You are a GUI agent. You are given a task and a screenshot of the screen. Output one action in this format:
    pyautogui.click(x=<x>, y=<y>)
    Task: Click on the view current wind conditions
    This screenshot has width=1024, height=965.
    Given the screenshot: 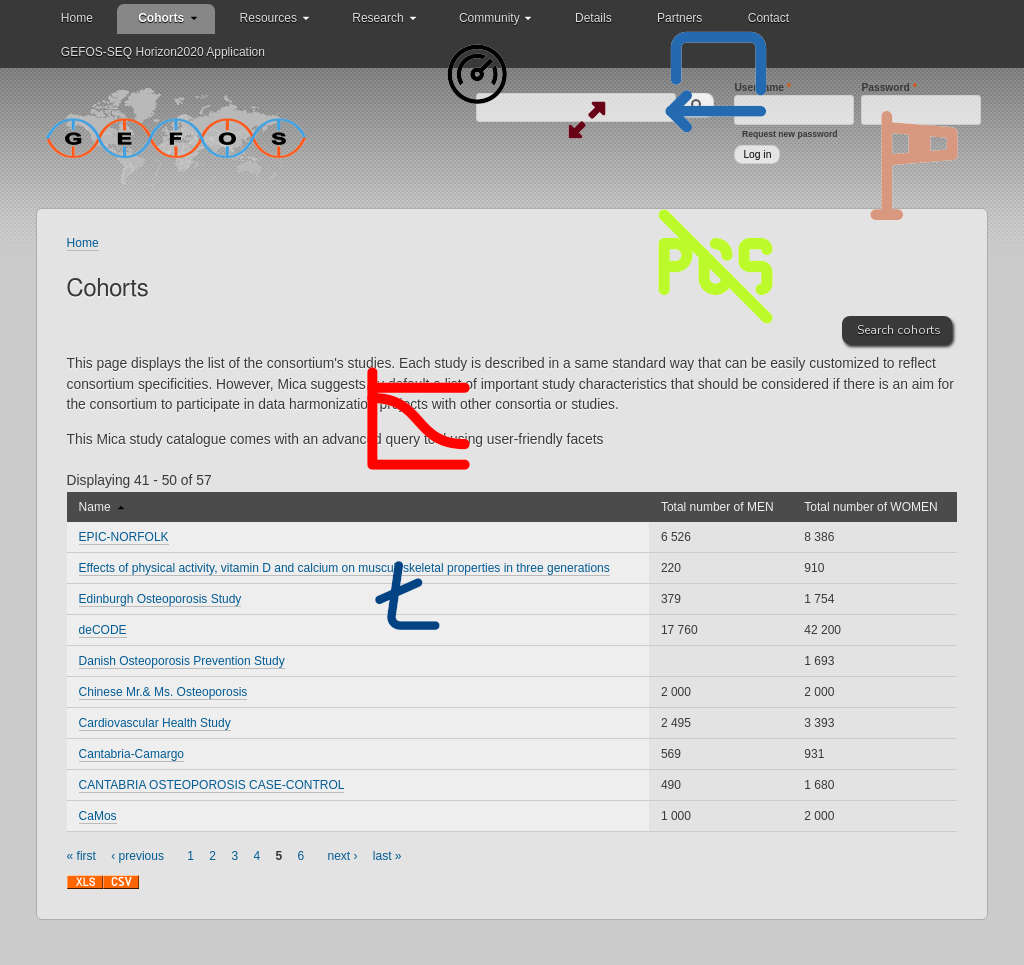 What is the action you would take?
    pyautogui.click(x=919, y=165)
    